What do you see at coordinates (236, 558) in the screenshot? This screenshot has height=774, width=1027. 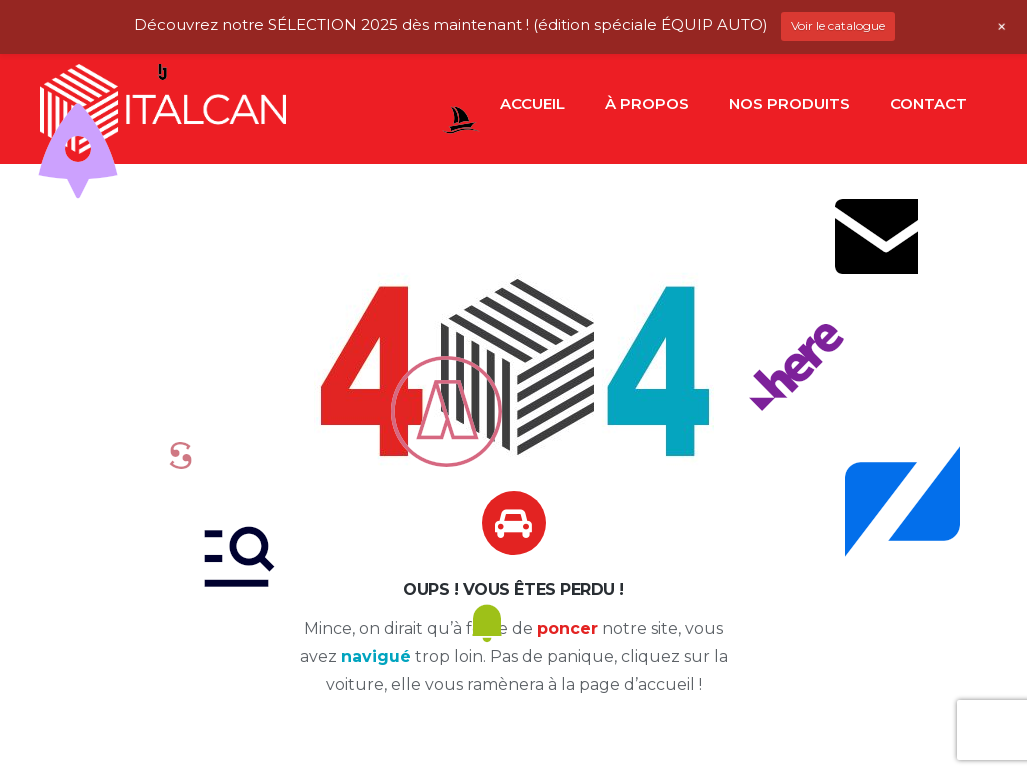 I see `search within menu options` at bounding box center [236, 558].